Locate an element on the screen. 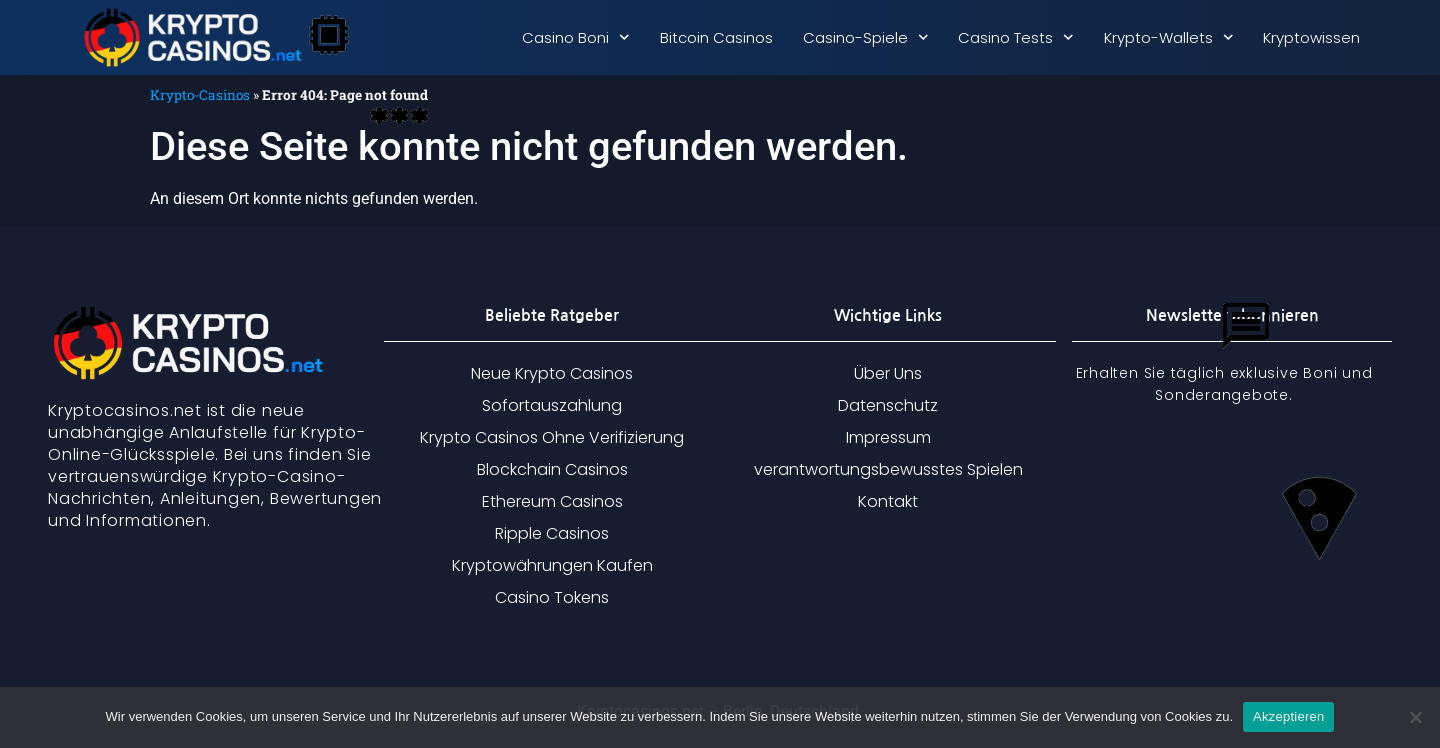  find nearby pizza restaurants is located at coordinates (1319, 518).